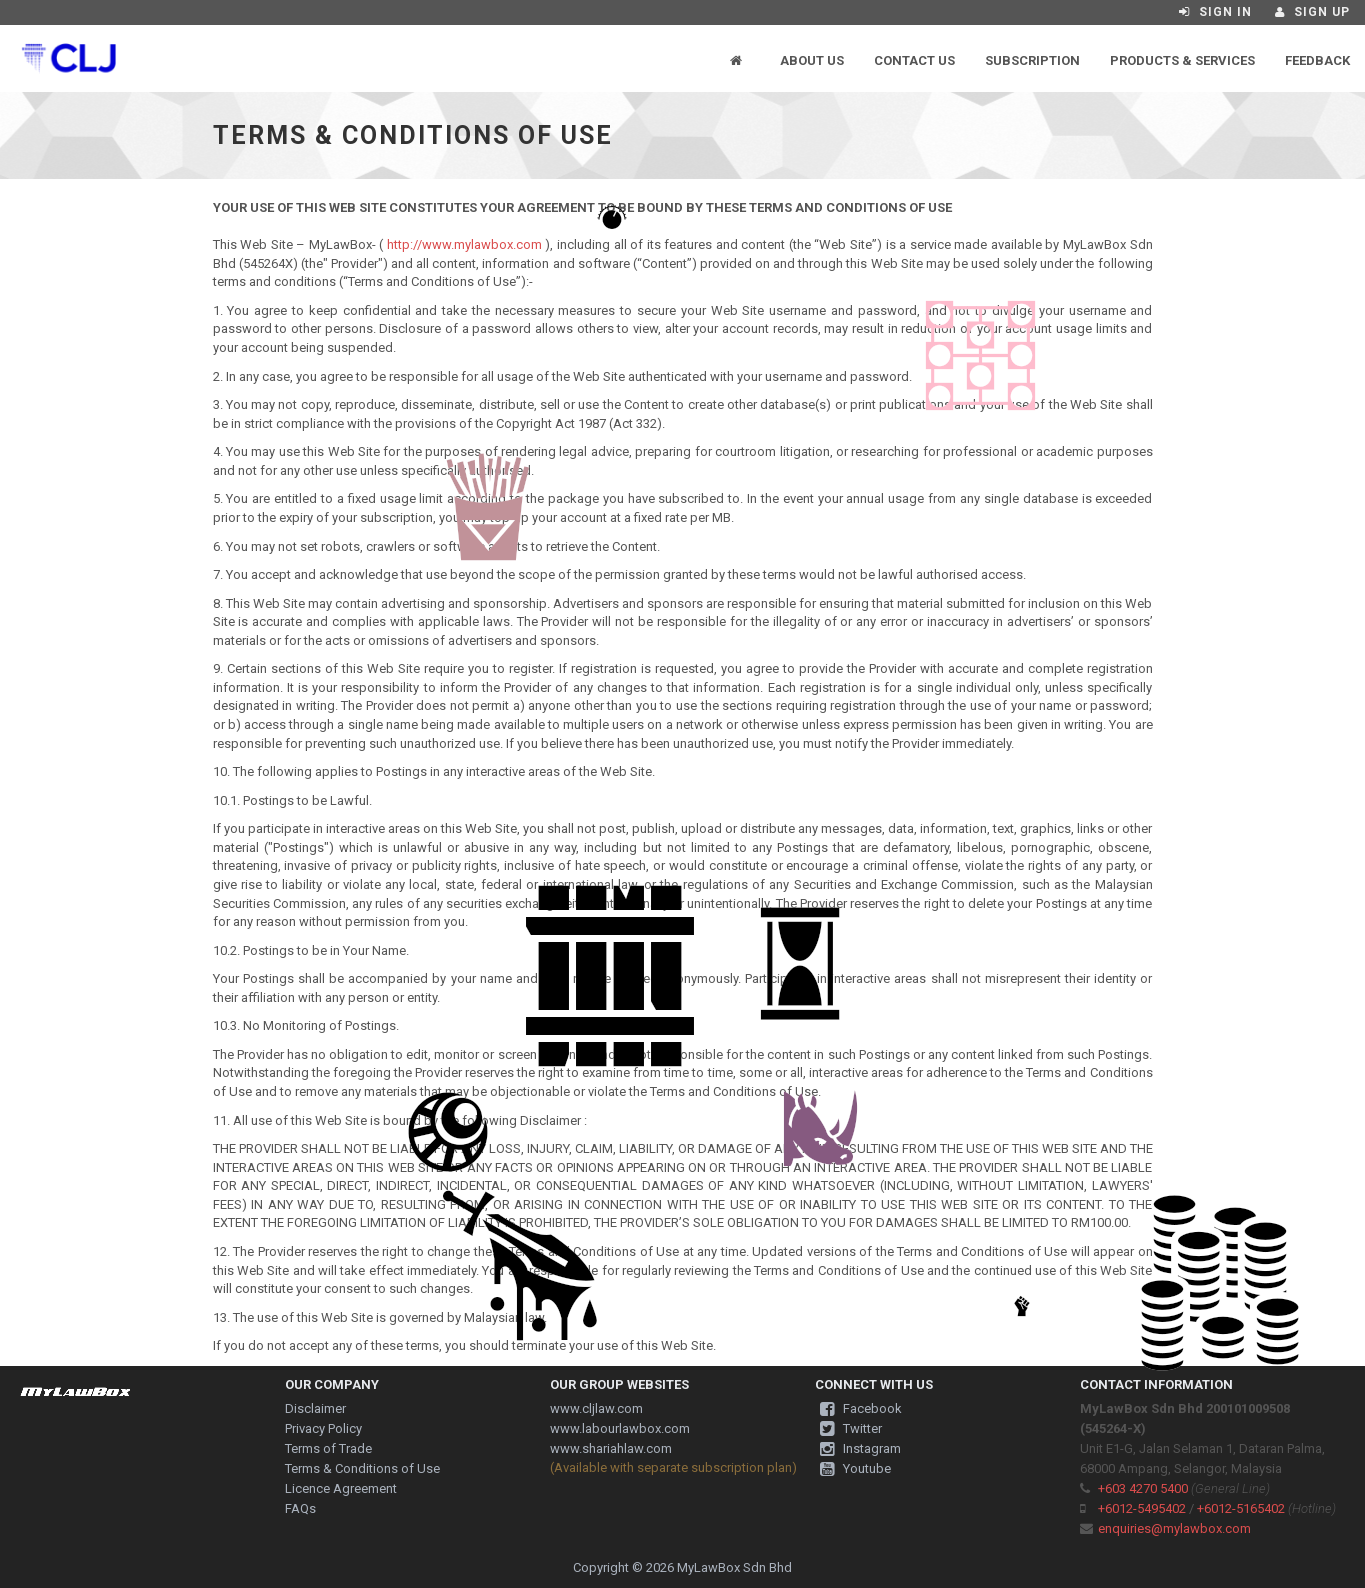 This screenshot has width=1365, height=1588. What do you see at coordinates (610, 976) in the screenshot?
I see `wood or lumber resources in inventory` at bounding box center [610, 976].